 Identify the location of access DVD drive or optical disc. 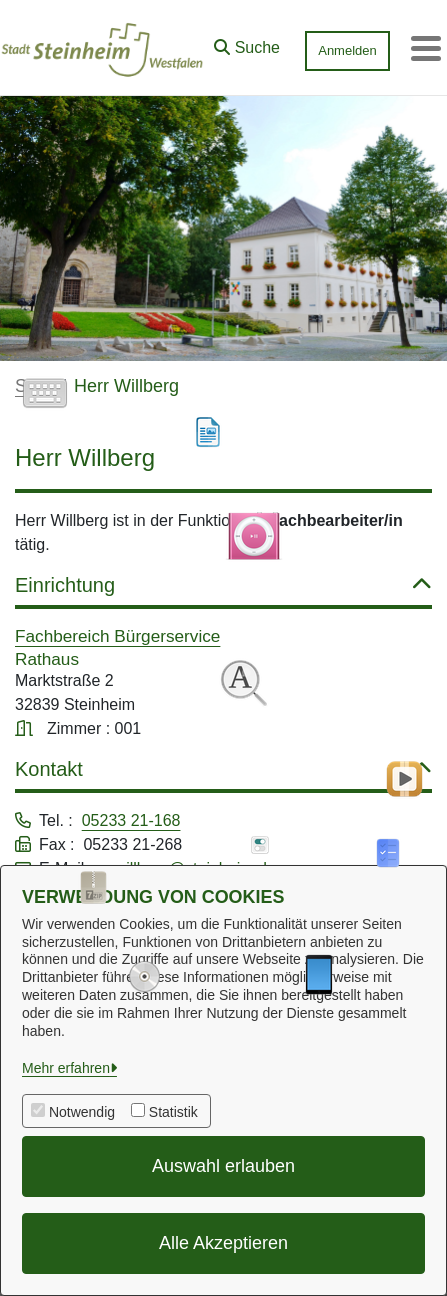
(144, 976).